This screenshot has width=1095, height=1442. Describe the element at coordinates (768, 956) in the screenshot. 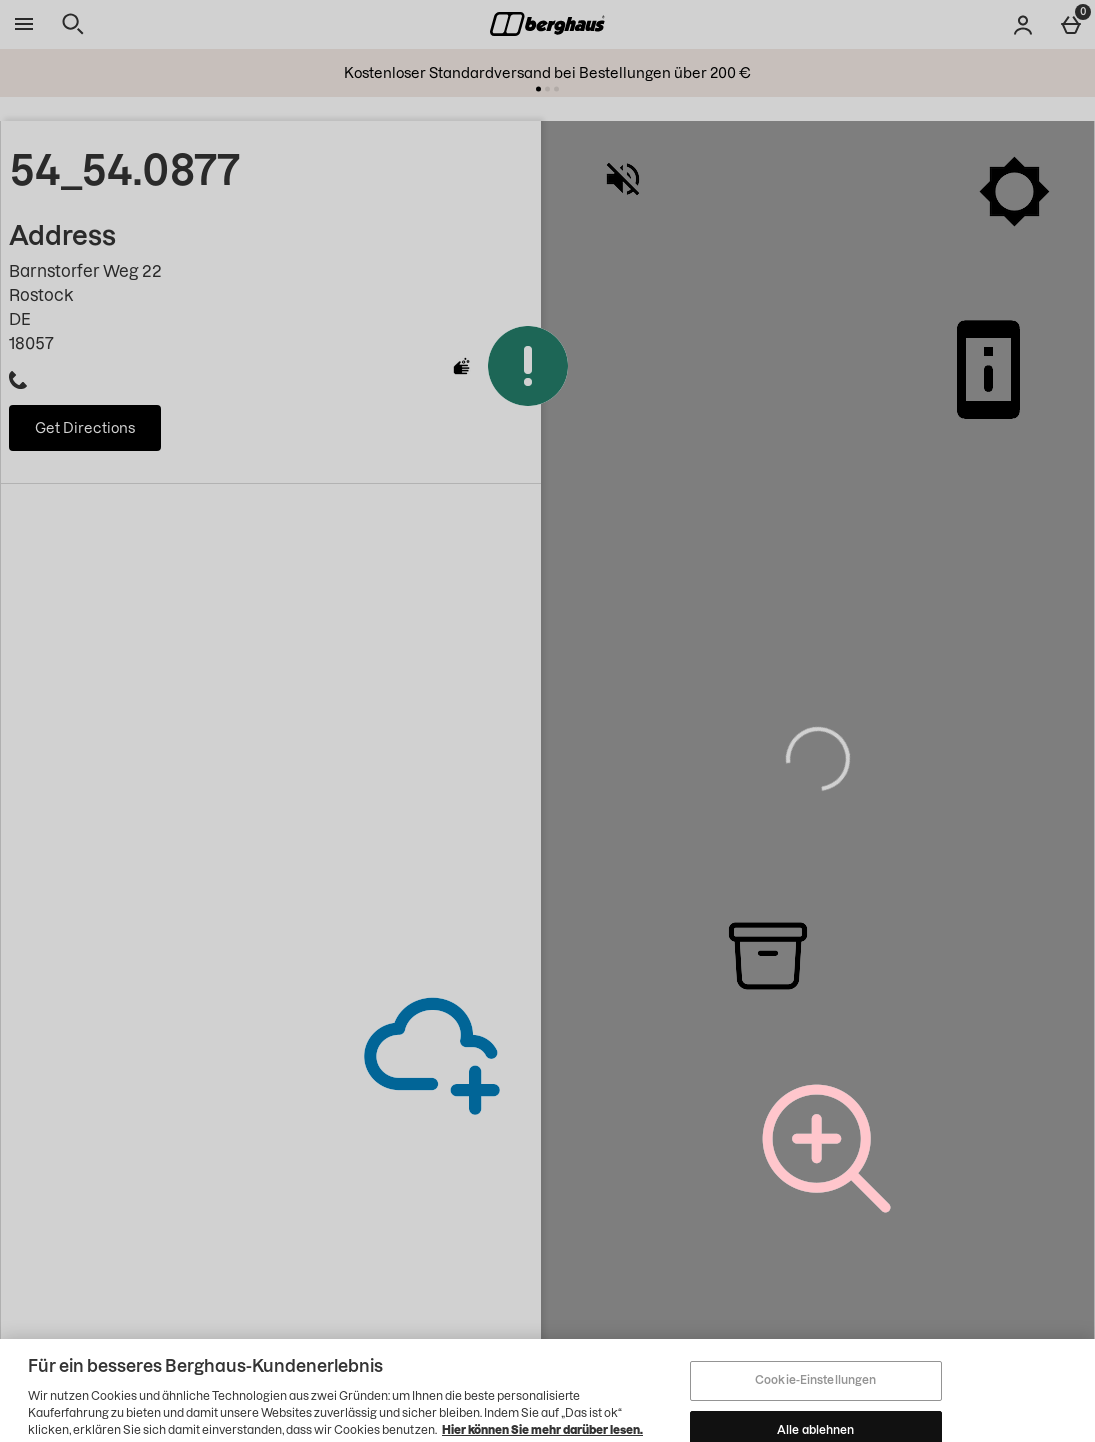

I see `access archived items` at that location.